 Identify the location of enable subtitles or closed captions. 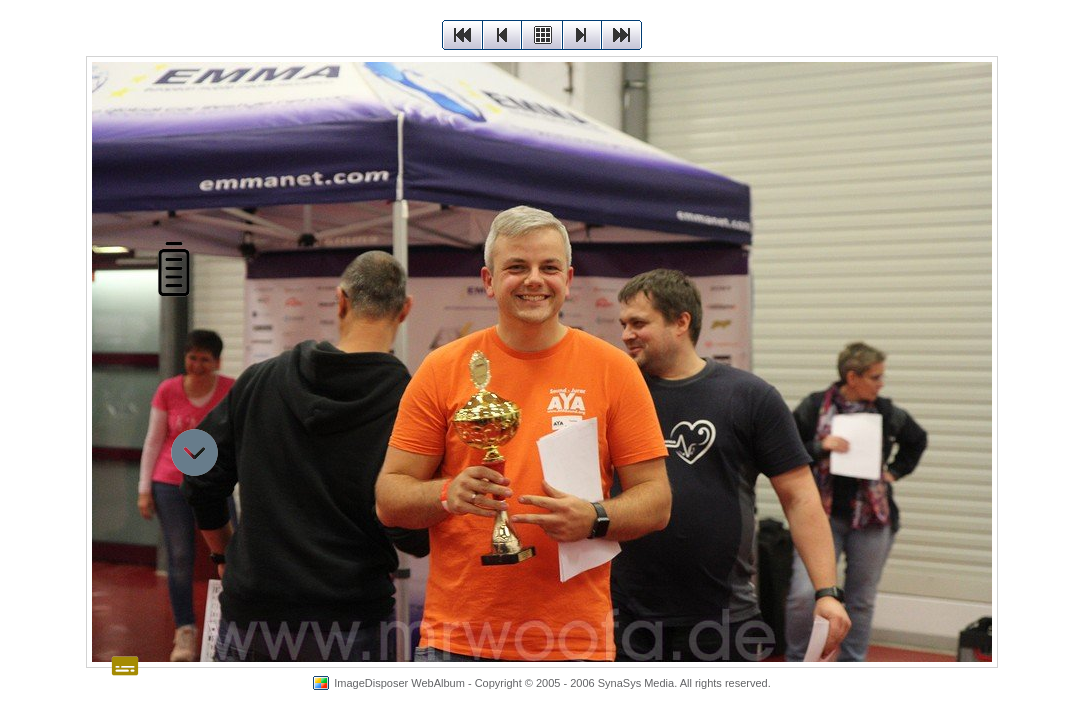
(125, 666).